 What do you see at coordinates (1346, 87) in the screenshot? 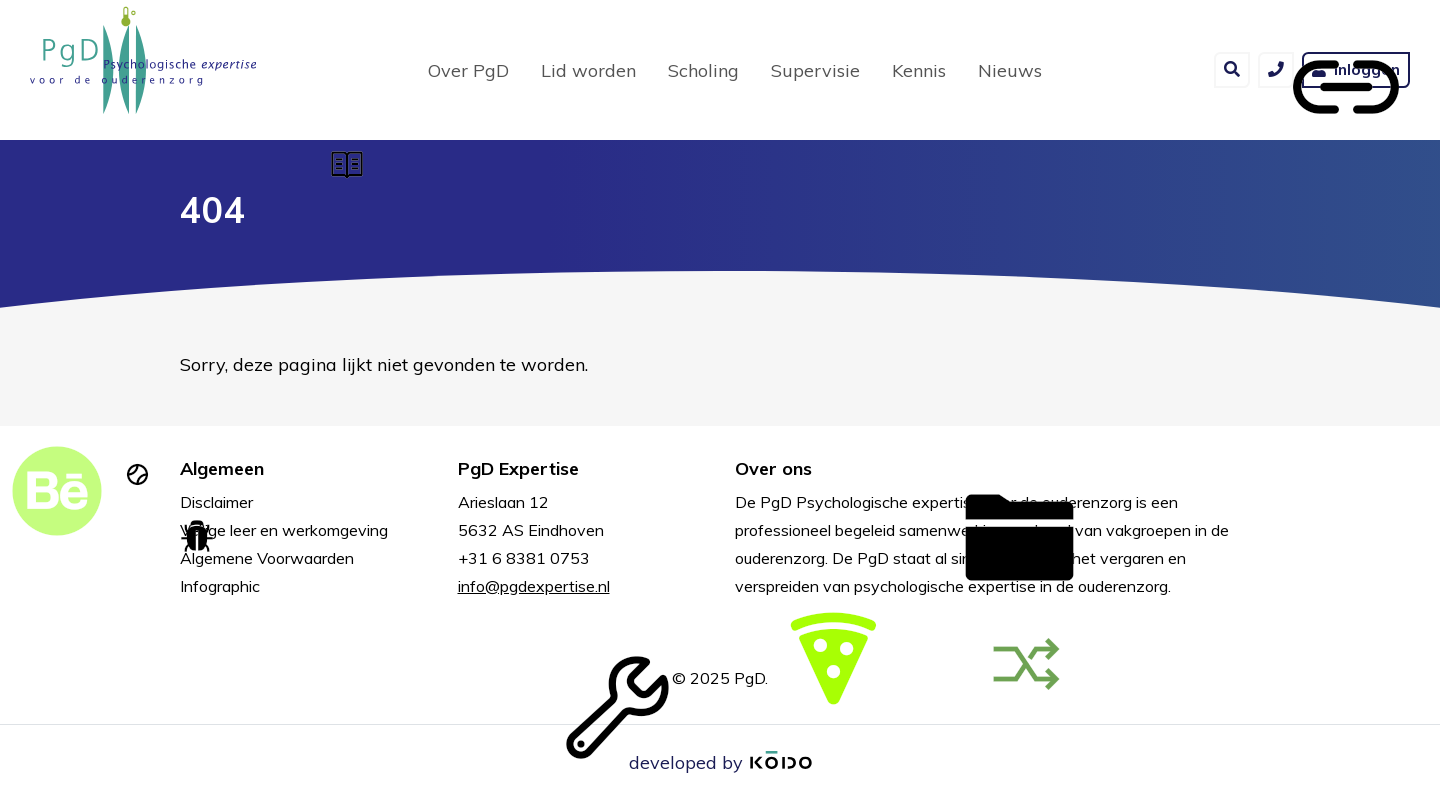
I see `copy or share a link` at bounding box center [1346, 87].